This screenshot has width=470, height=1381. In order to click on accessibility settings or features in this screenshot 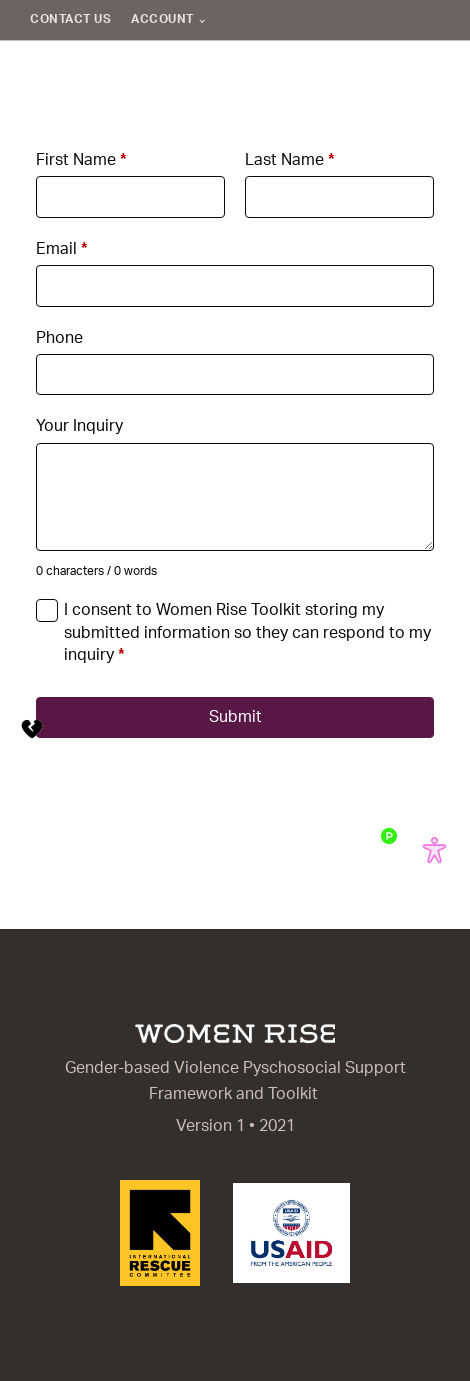, I will do `click(434, 850)`.